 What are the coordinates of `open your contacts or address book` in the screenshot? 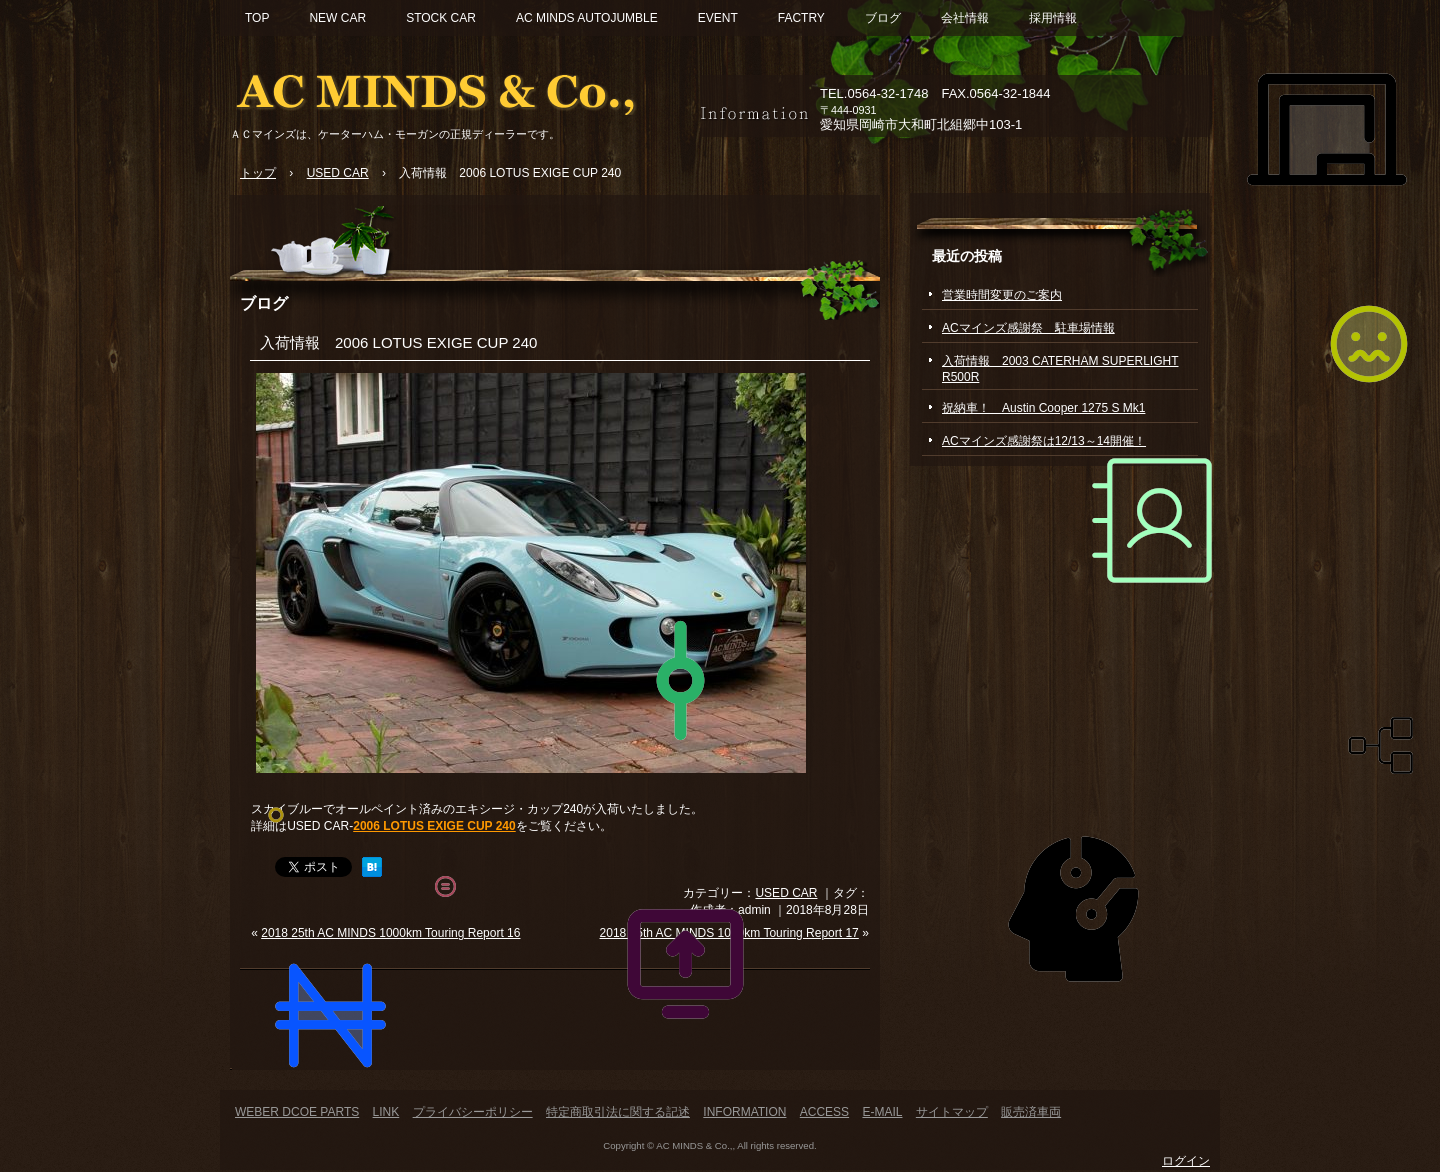 It's located at (1154, 520).